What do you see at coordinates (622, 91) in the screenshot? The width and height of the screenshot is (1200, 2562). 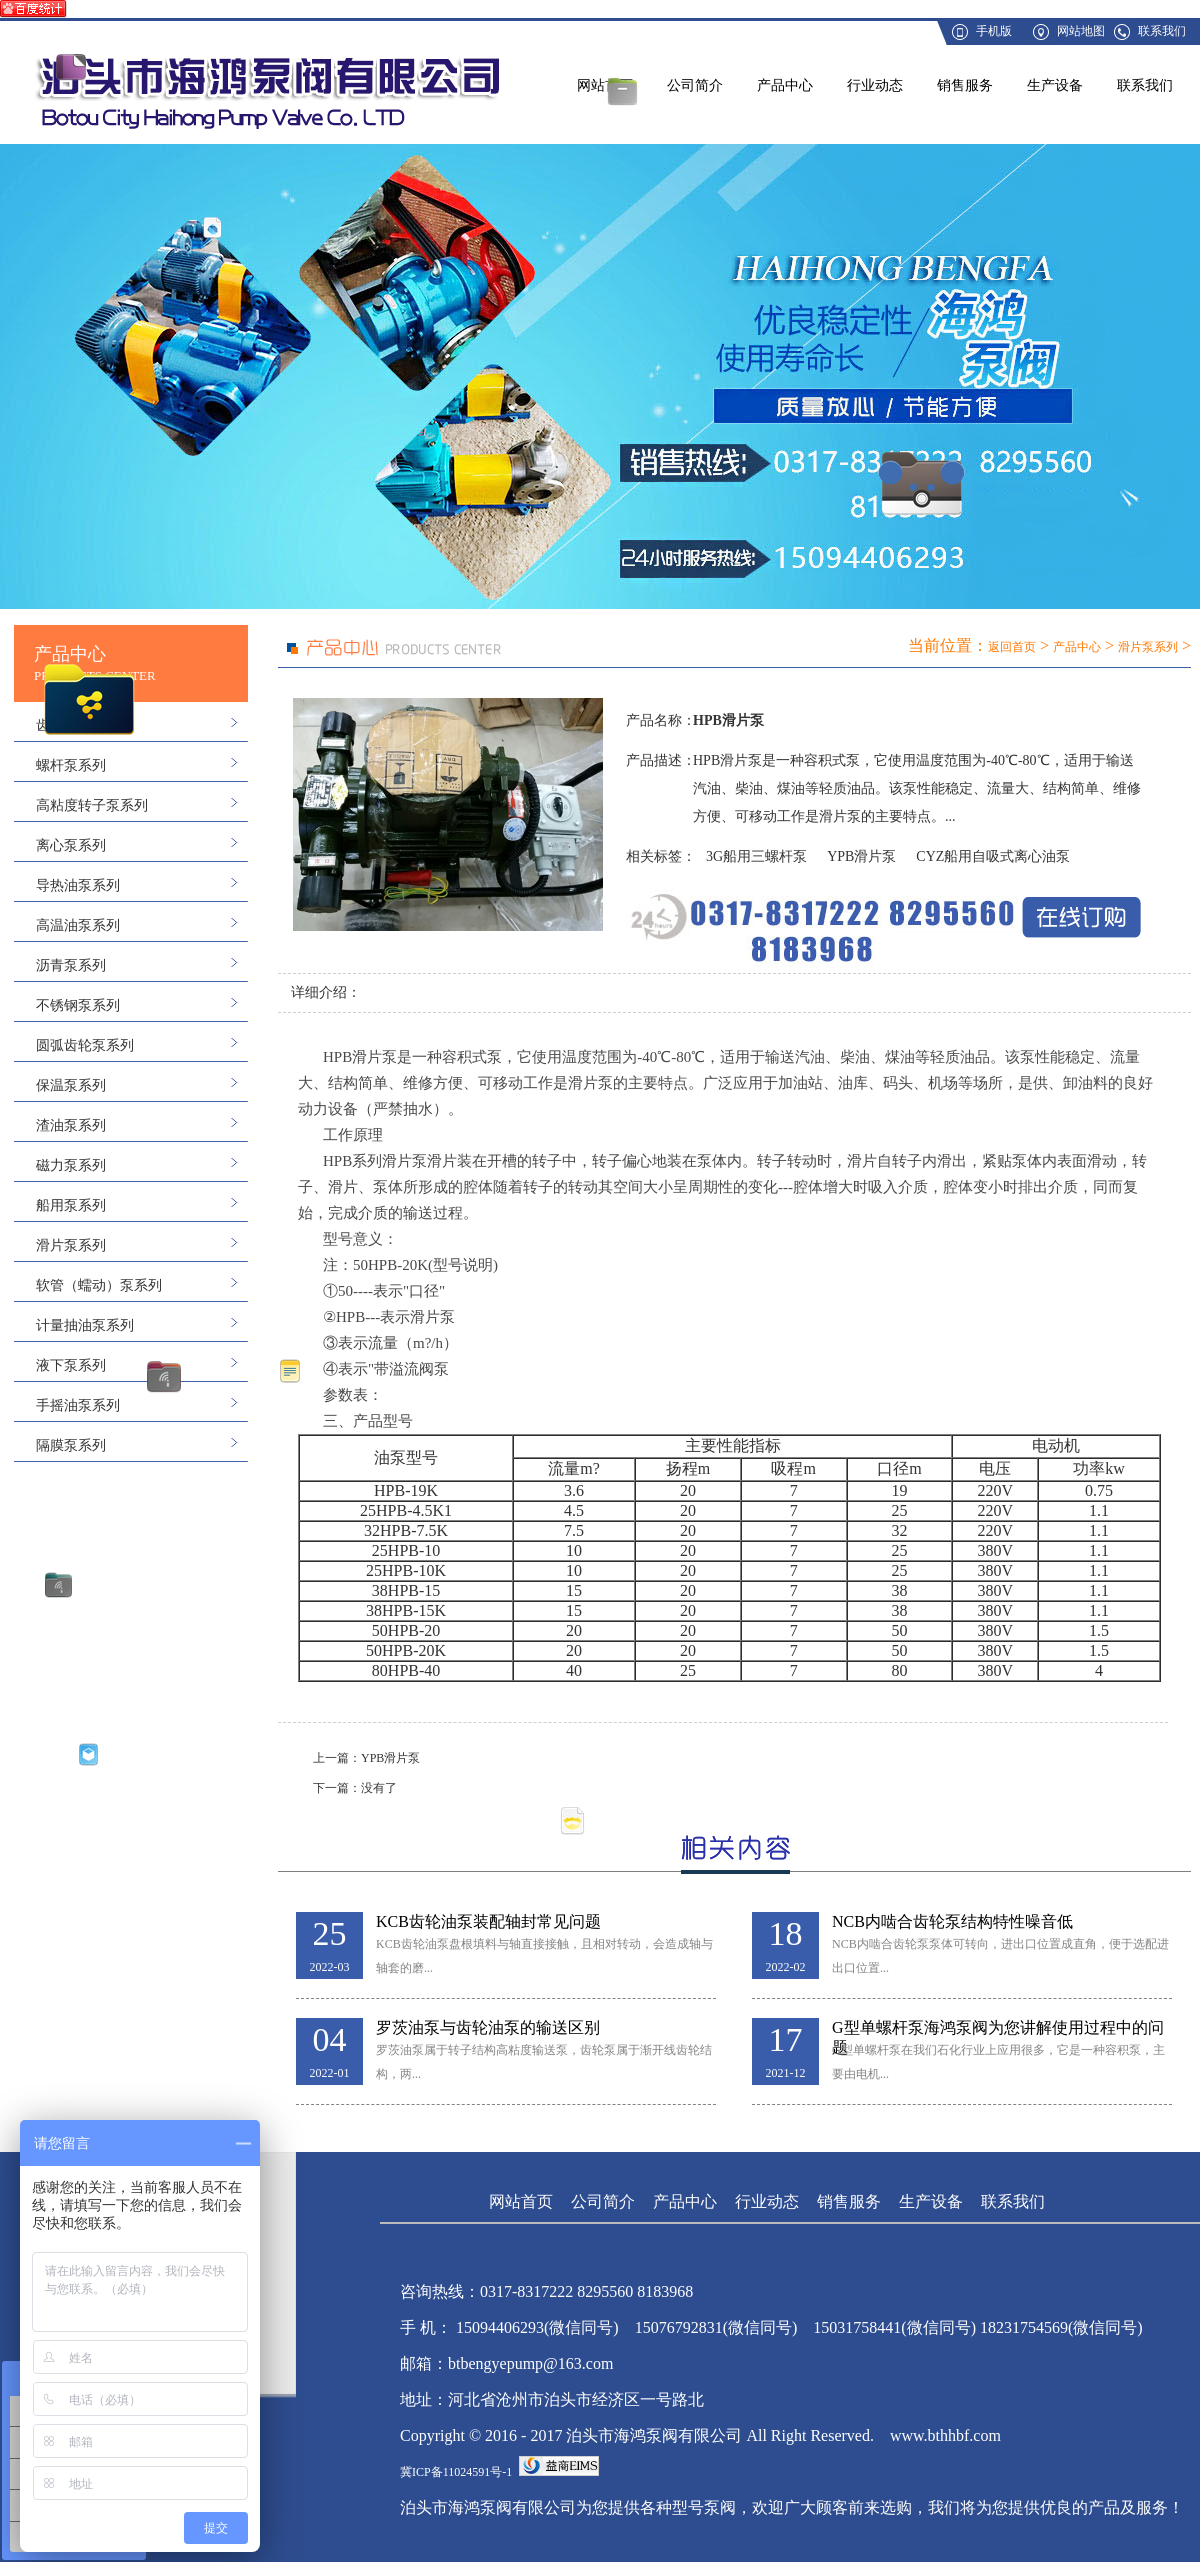 I see `open the file manager application` at bounding box center [622, 91].